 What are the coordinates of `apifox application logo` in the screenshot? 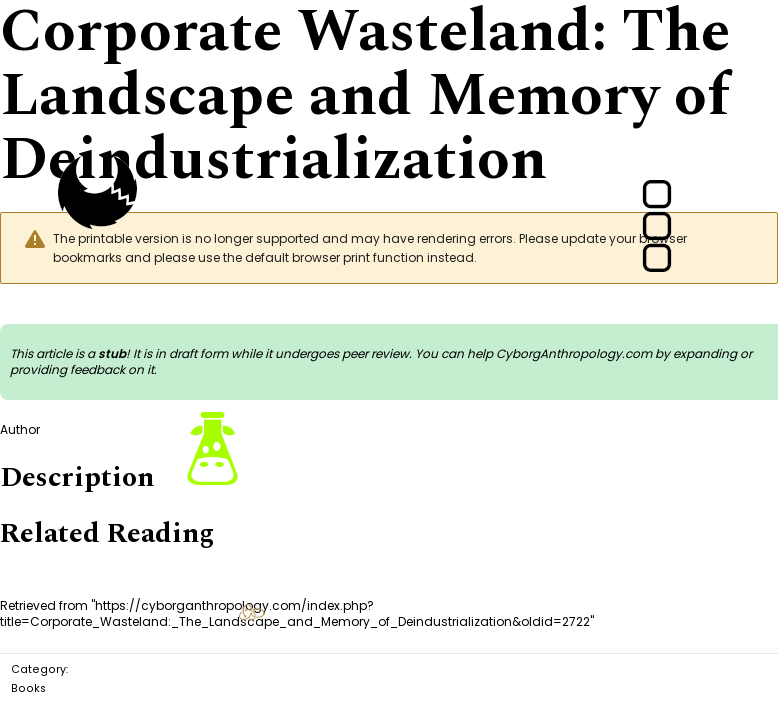 It's located at (97, 192).